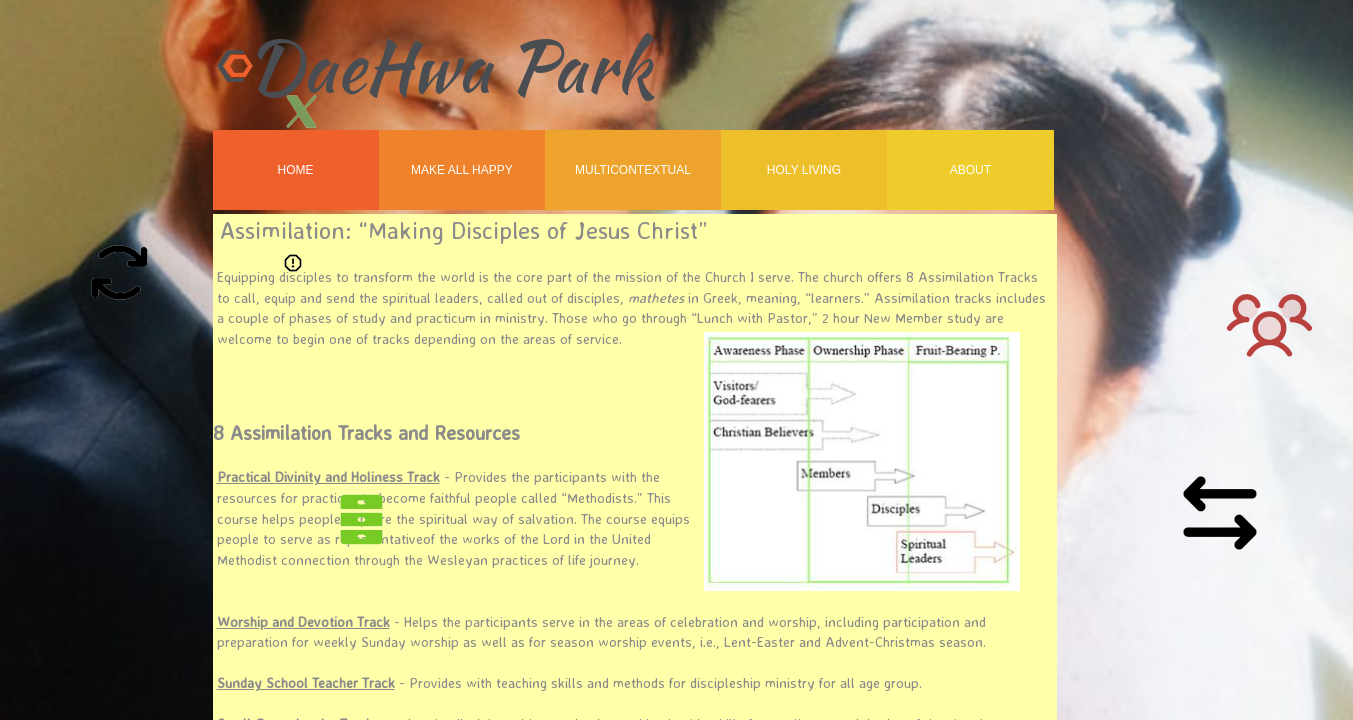  What do you see at coordinates (1269, 322) in the screenshot?
I see `view group members` at bounding box center [1269, 322].